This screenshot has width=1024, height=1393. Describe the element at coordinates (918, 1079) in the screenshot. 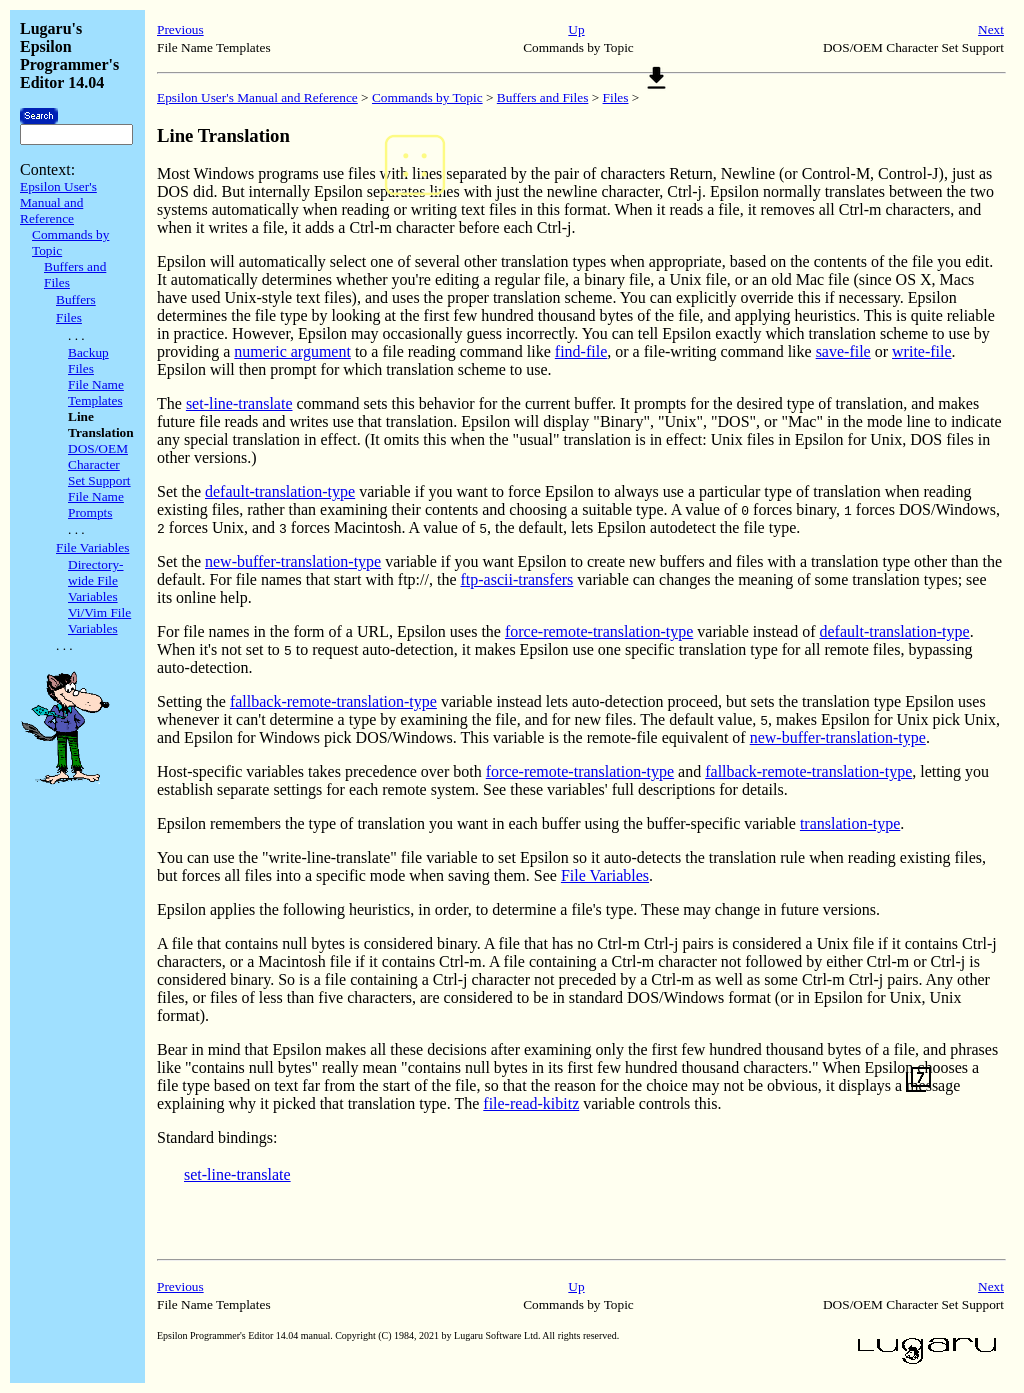

I see `indicates item 7 in a numbered series or filter` at that location.